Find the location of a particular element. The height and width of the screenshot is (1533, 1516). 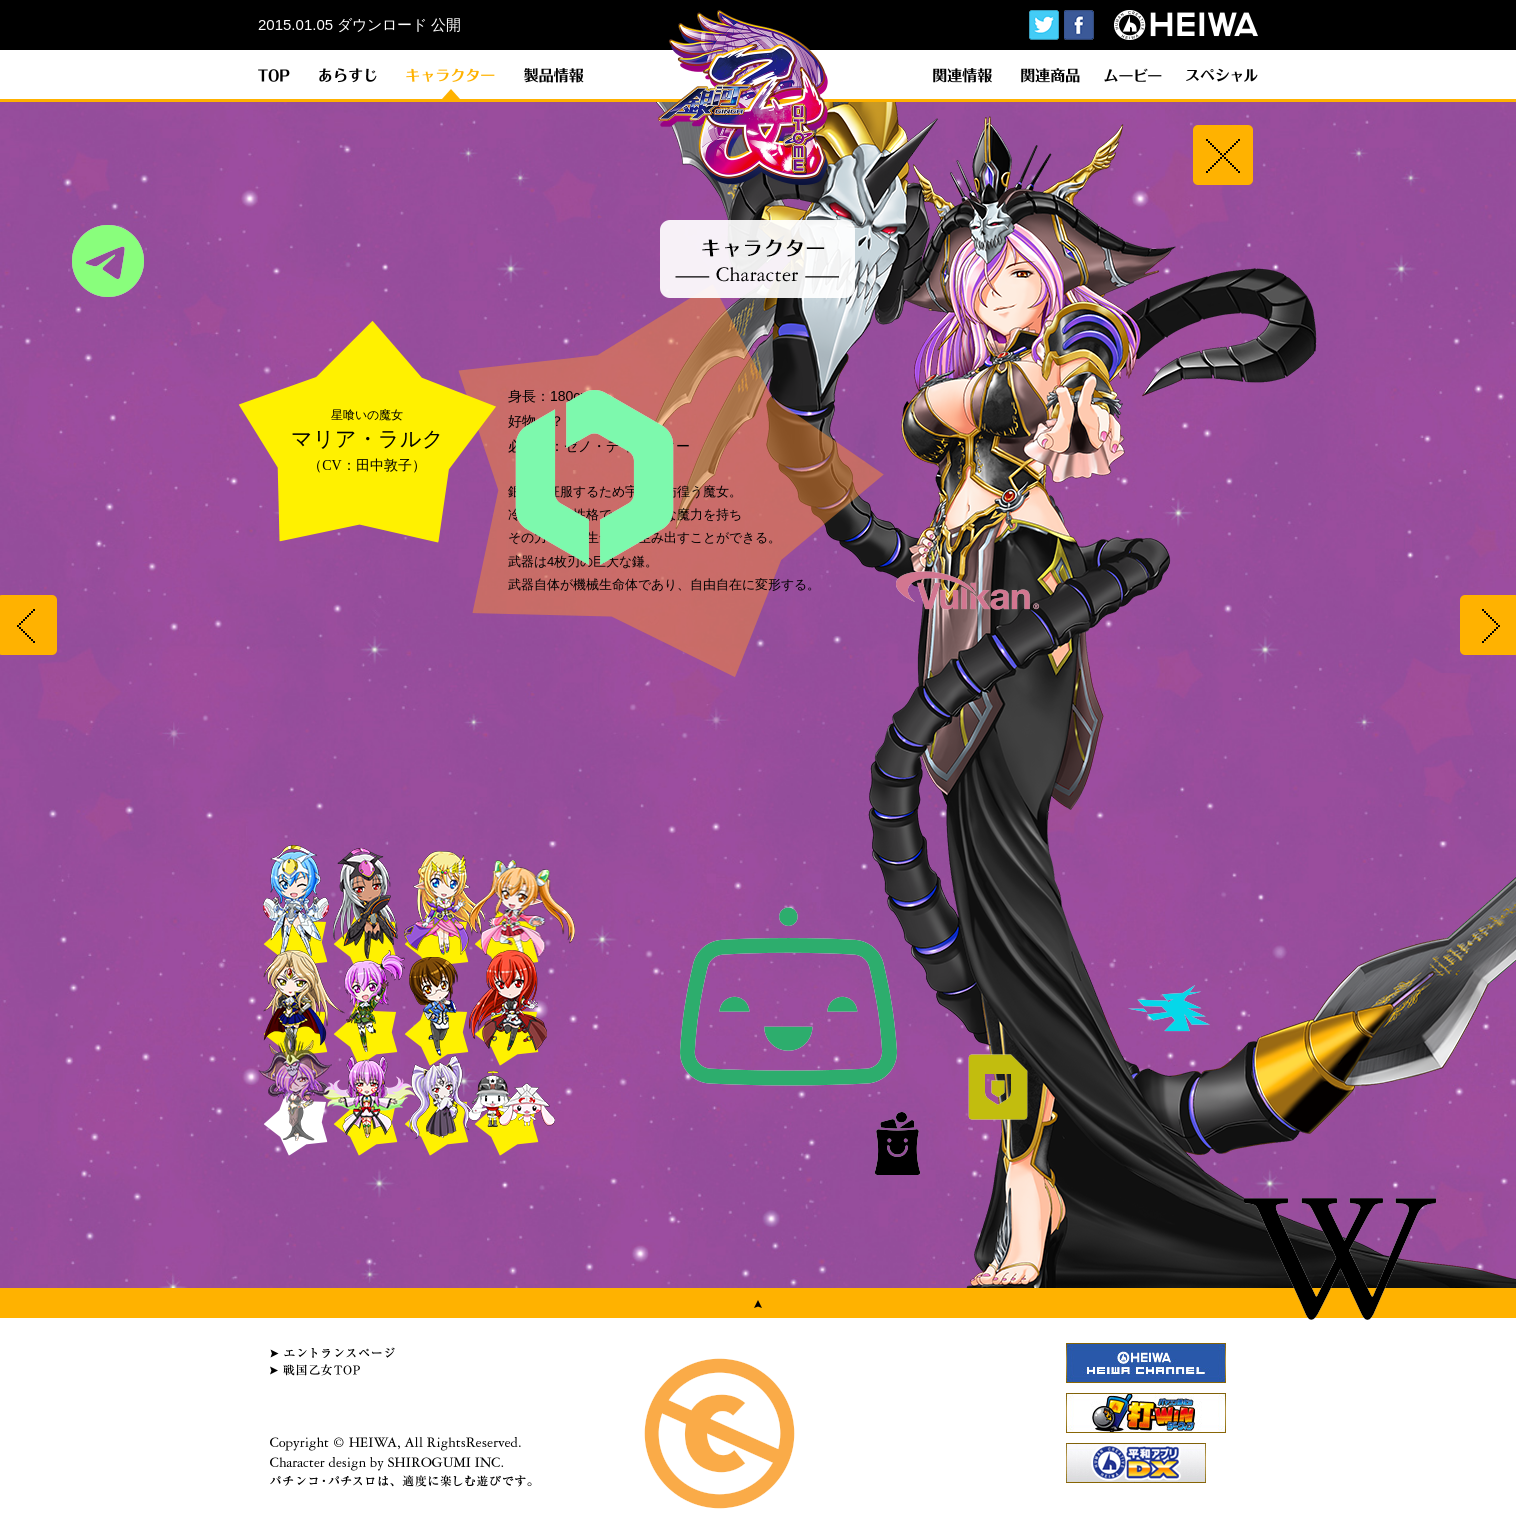

wails framework logo is located at coordinates (1169, 1008).